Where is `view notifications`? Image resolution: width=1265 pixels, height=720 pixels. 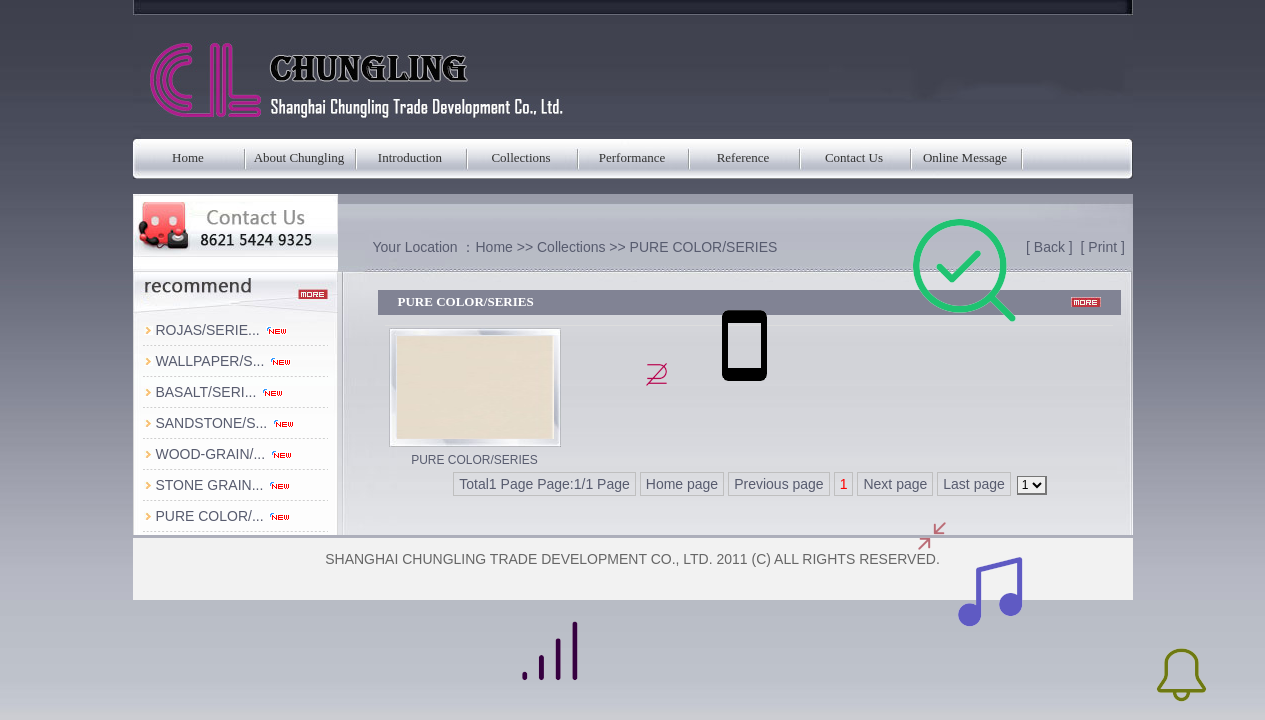 view notifications is located at coordinates (1181, 675).